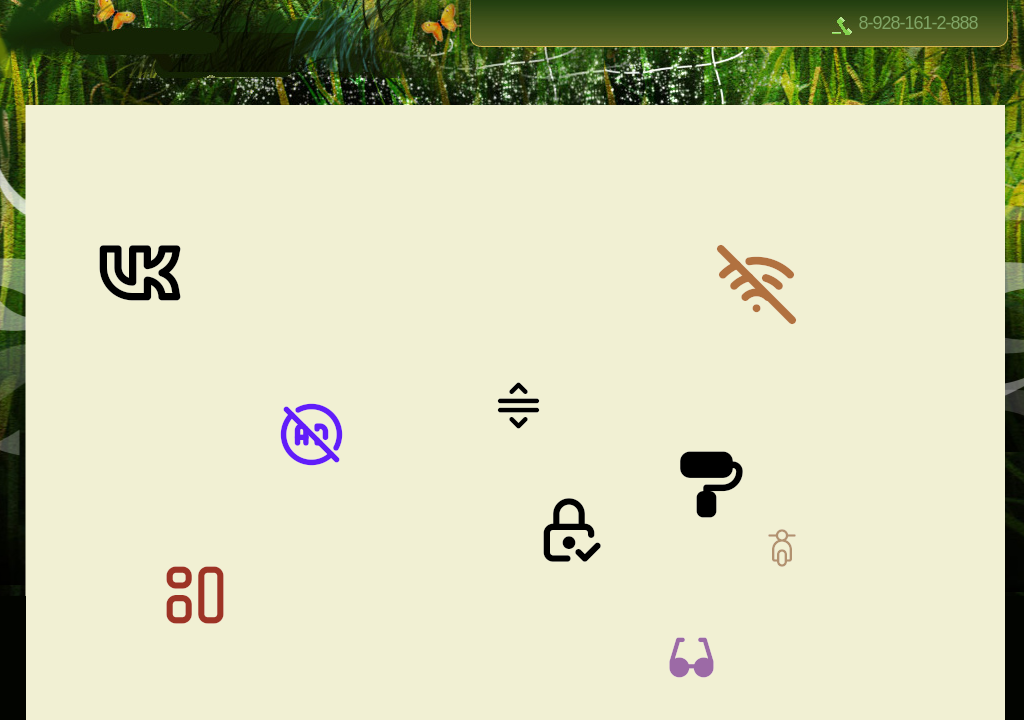 The height and width of the screenshot is (720, 1024). Describe the element at coordinates (195, 595) in the screenshot. I see `switch to layout view` at that location.